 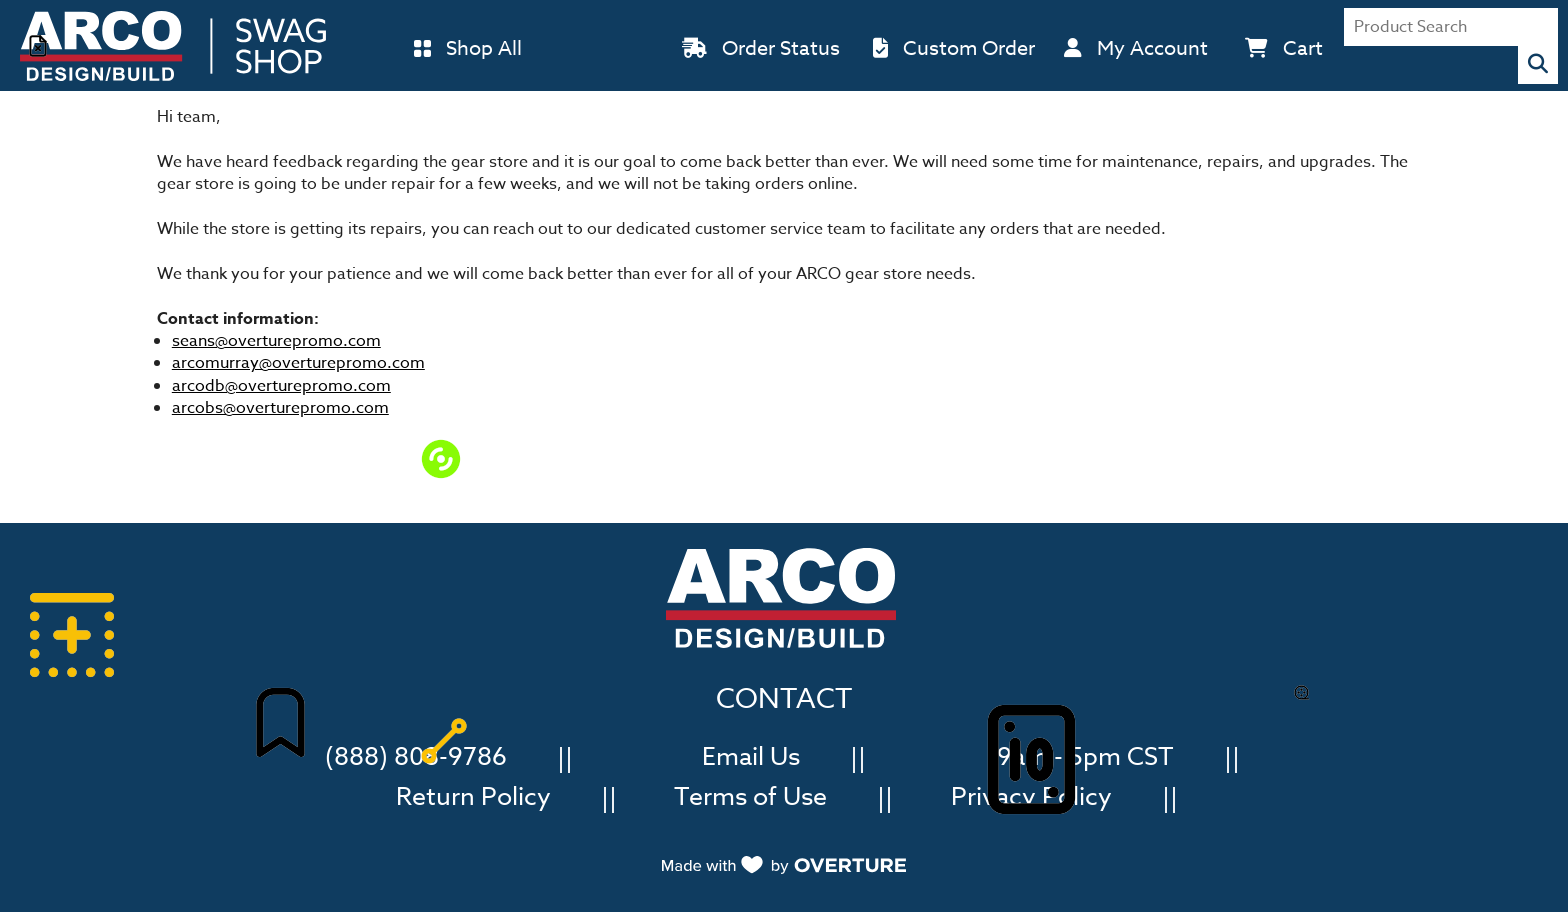 What do you see at coordinates (444, 741) in the screenshot?
I see `draw a straight line between two points` at bounding box center [444, 741].